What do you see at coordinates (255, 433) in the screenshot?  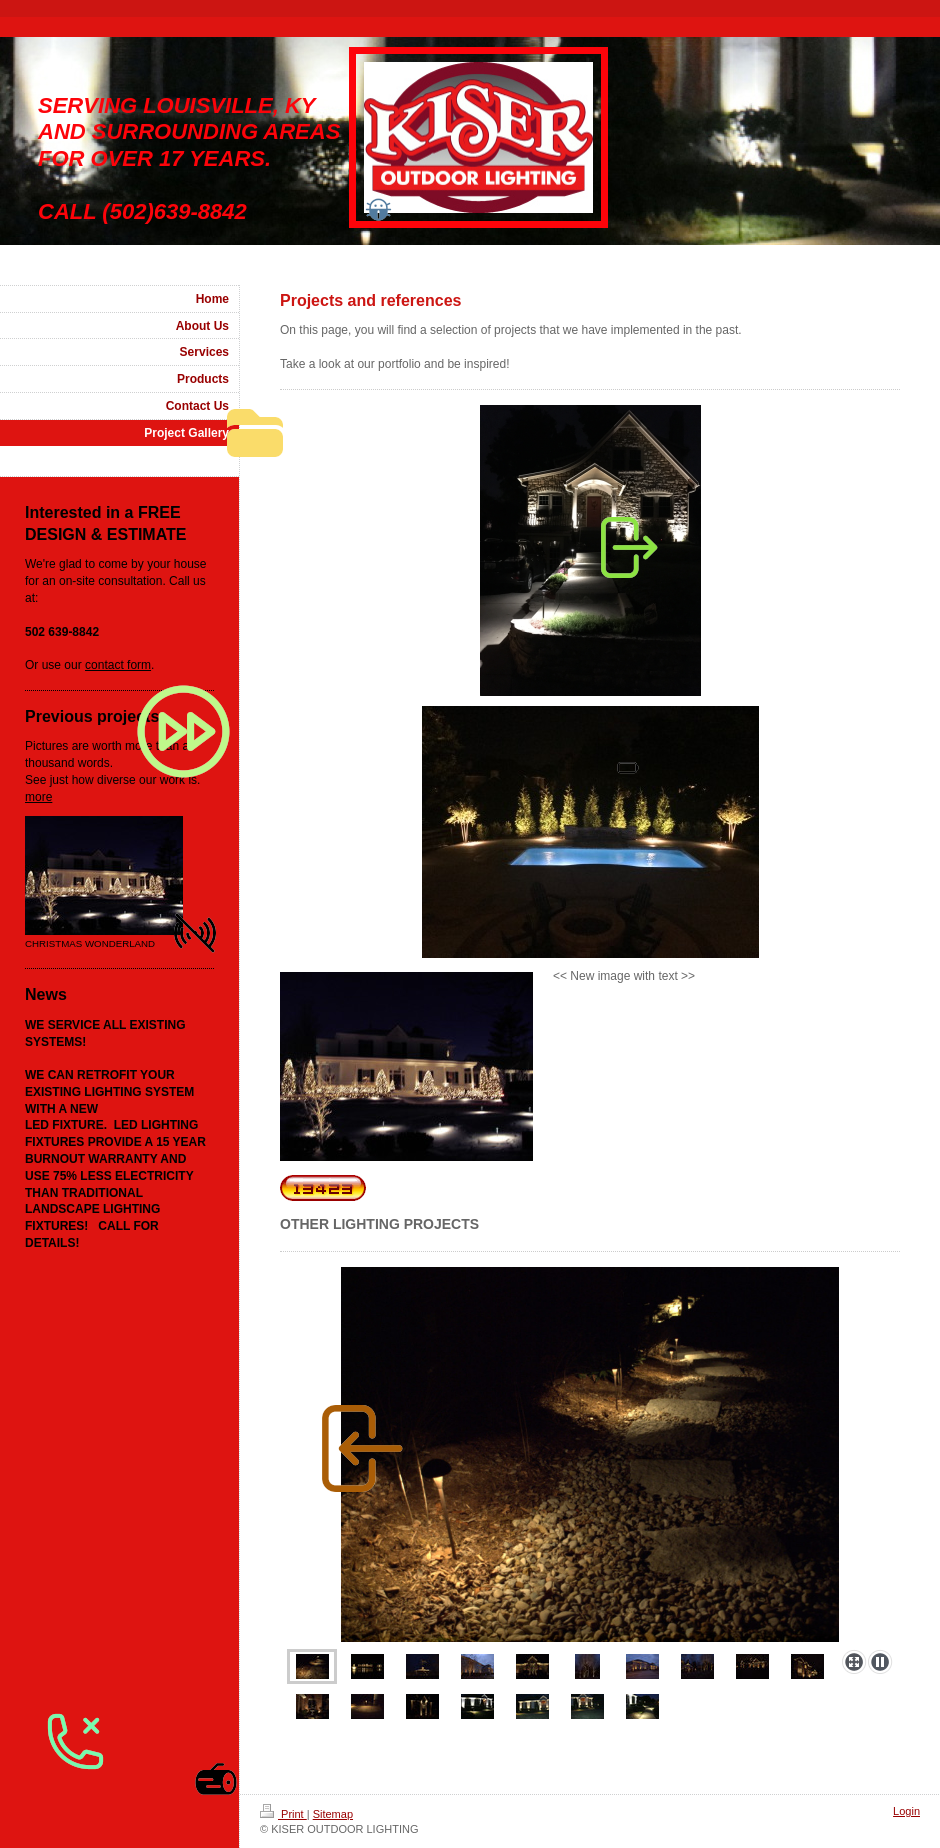 I see `open folder to view files` at bounding box center [255, 433].